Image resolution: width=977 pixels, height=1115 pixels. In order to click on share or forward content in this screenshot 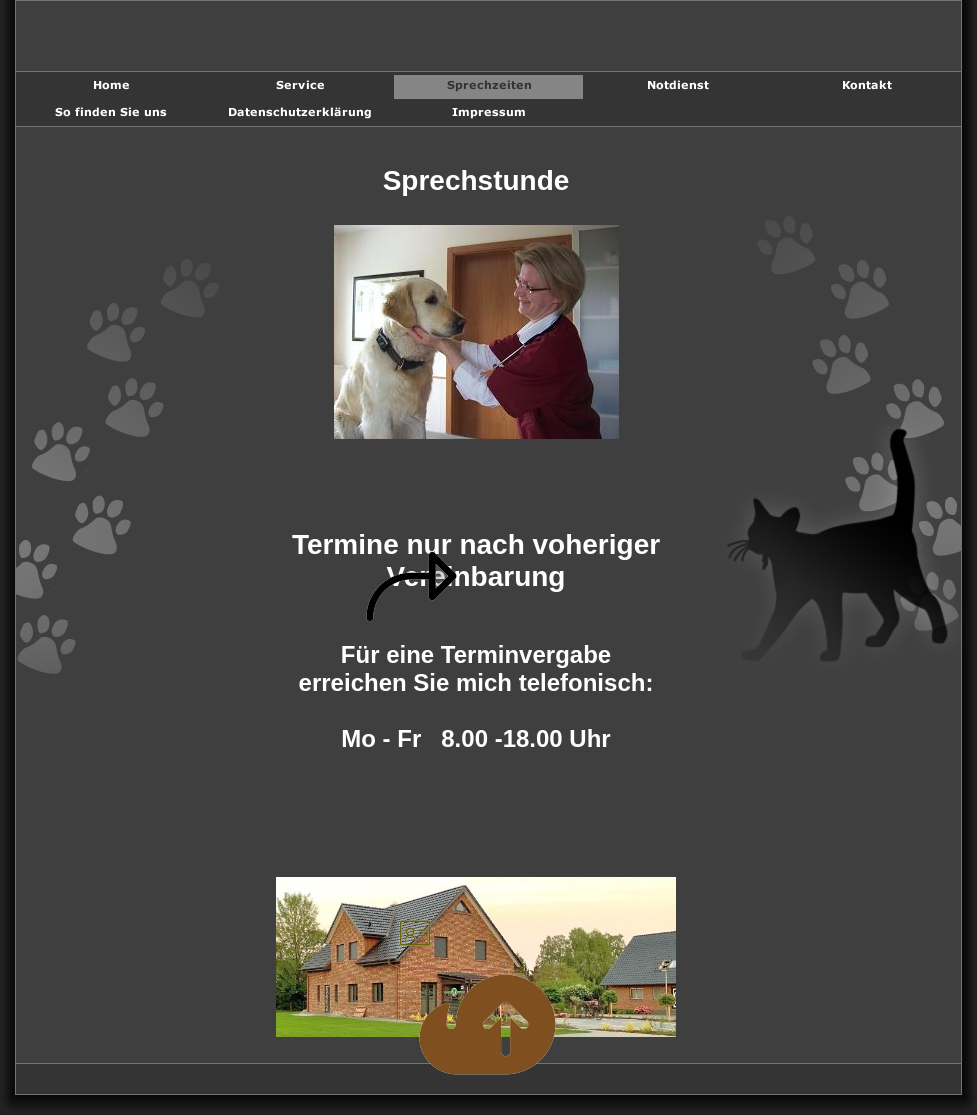, I will do `click(411, 586)`.